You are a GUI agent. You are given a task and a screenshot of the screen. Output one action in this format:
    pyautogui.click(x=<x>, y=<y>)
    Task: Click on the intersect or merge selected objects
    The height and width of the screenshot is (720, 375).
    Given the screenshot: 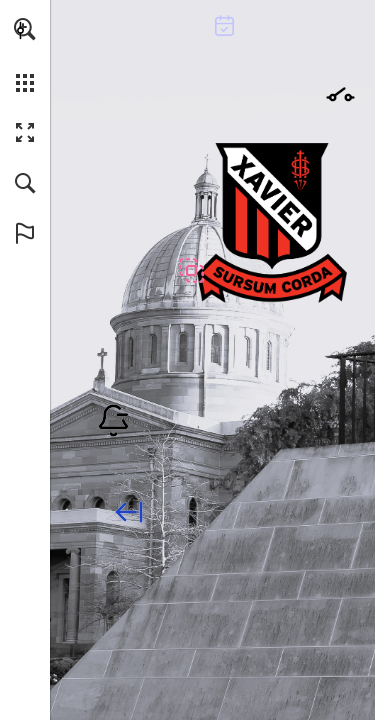 What is the action you would take?
    pyautogui.click(x=191, y=270)
    